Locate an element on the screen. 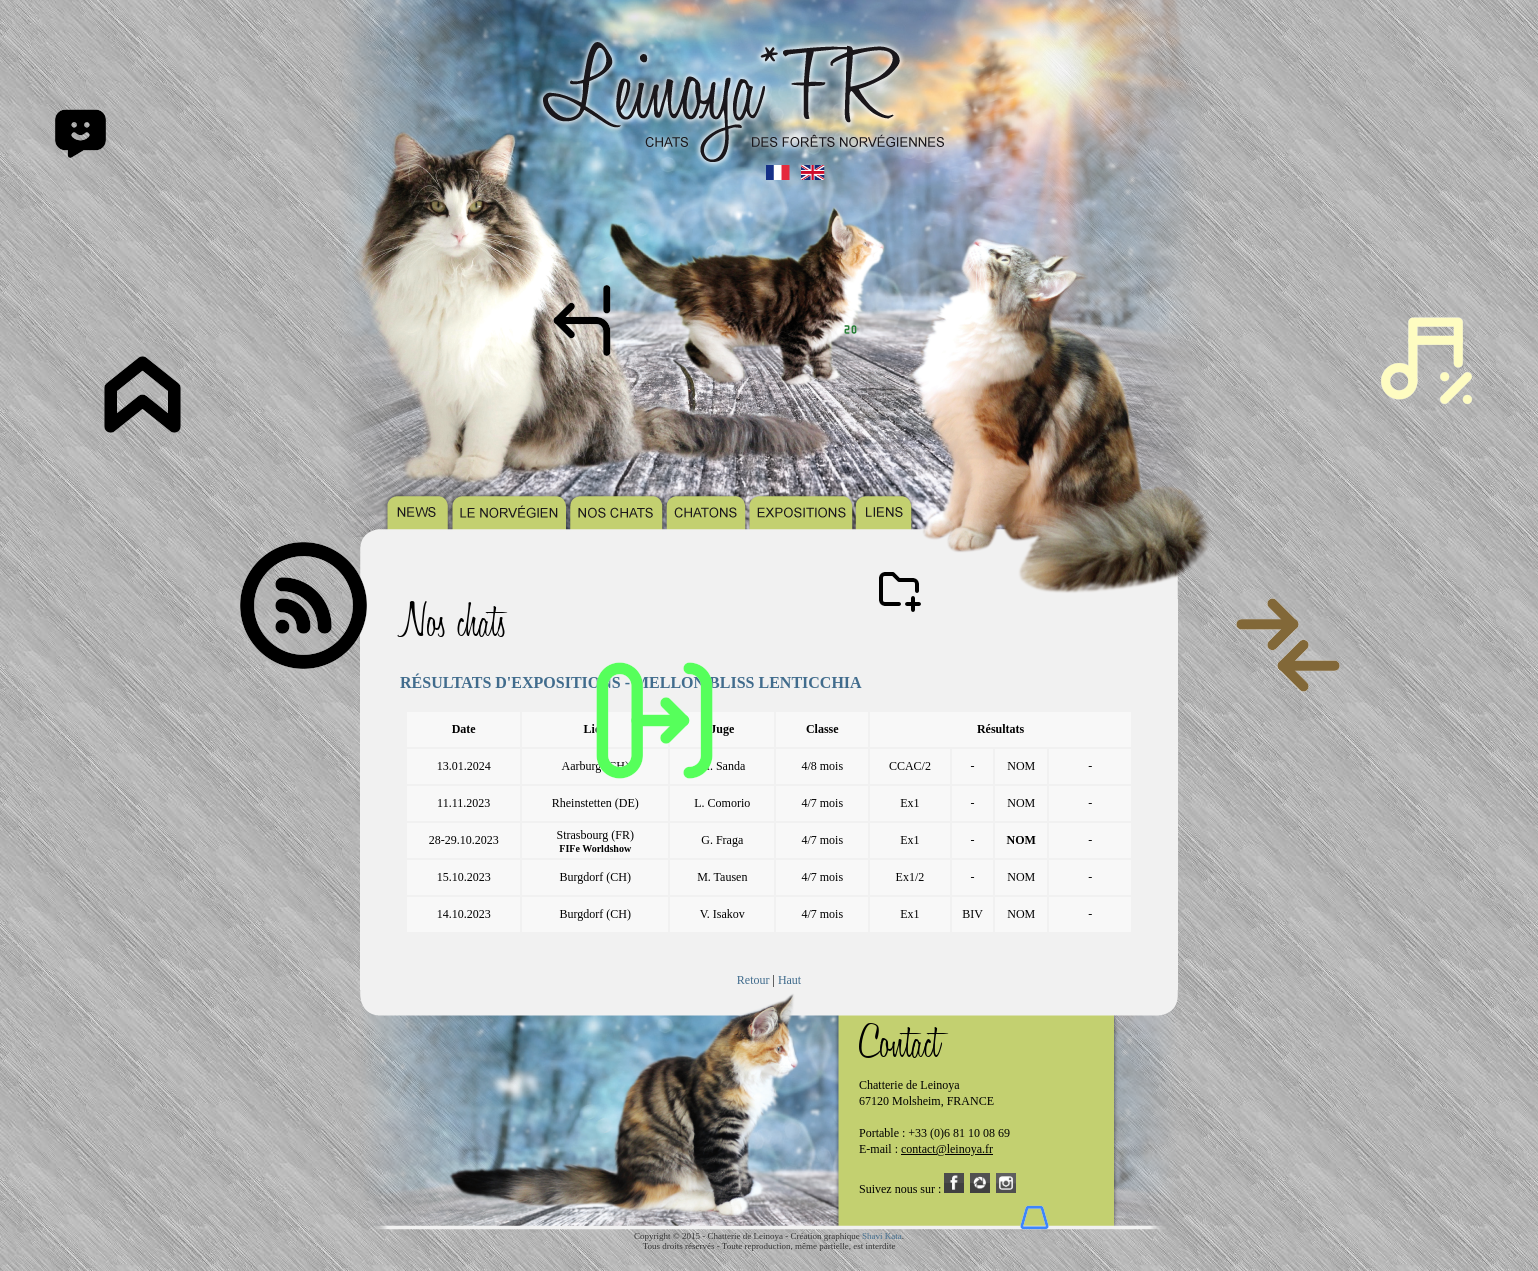 The width and height of the screenshot is (1538, 1271). move item up in a list is located at coordinates (142, 394).